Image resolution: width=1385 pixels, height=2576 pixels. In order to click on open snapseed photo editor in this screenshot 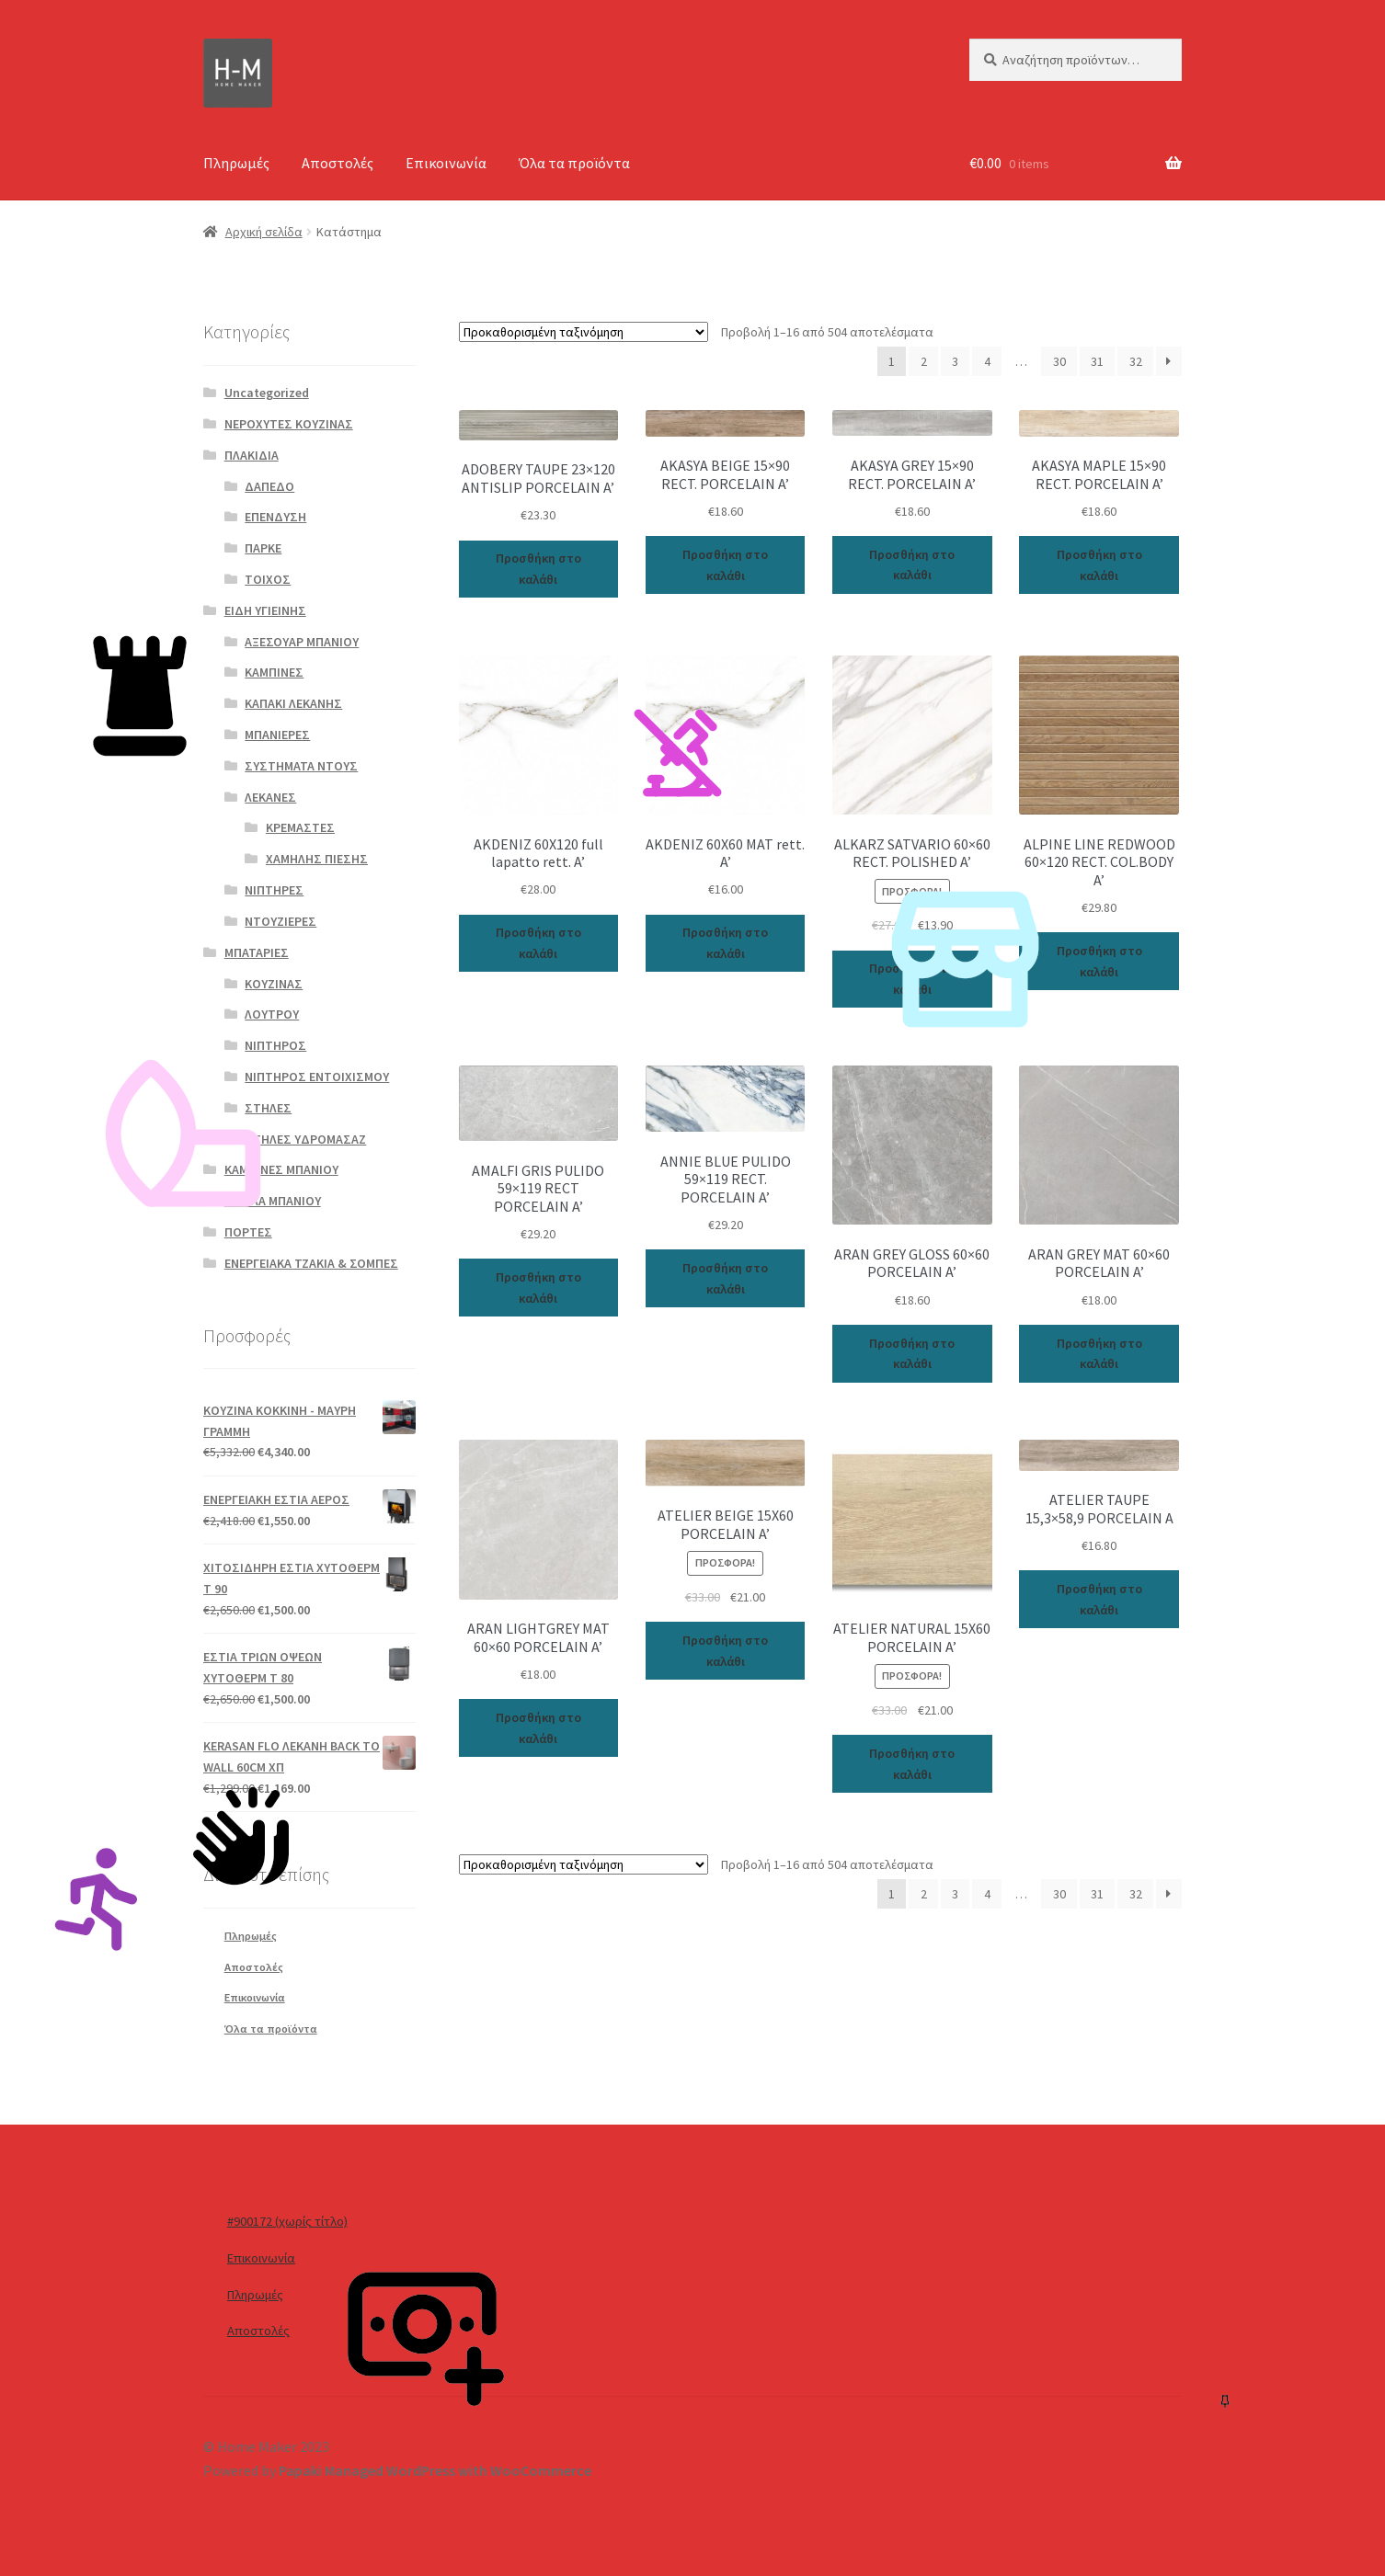, I will do `click(183, 1137)`.